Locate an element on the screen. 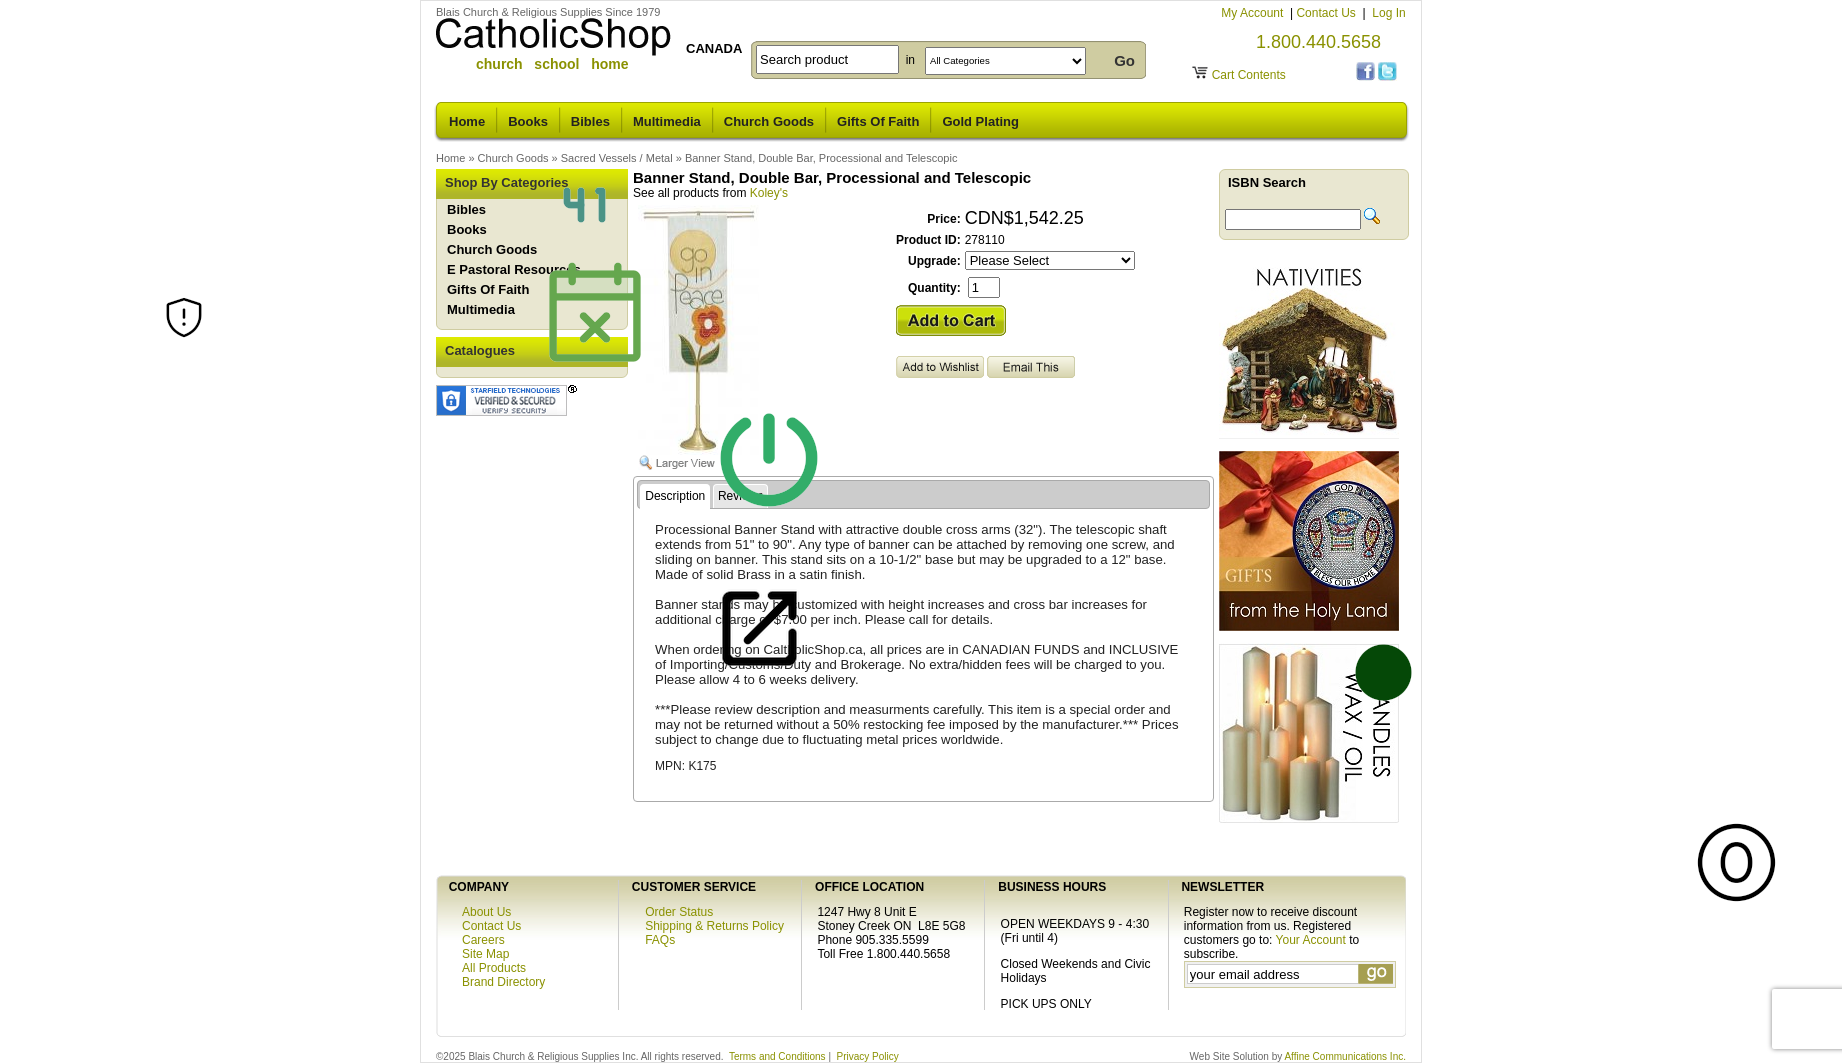 This screenshot has width=1842, height=1063. open link in new window or tab is located at coordinates (759, 628).